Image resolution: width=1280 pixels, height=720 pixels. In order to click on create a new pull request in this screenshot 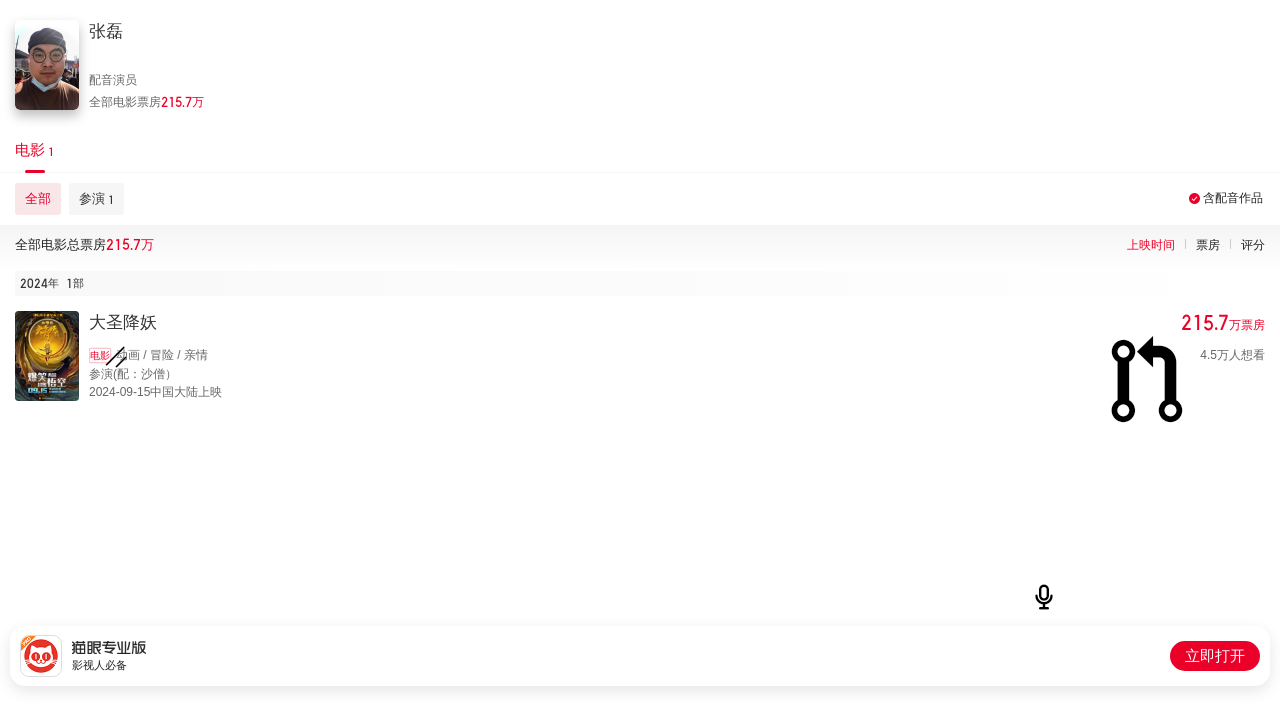, I will do `click(1147, 381)`.